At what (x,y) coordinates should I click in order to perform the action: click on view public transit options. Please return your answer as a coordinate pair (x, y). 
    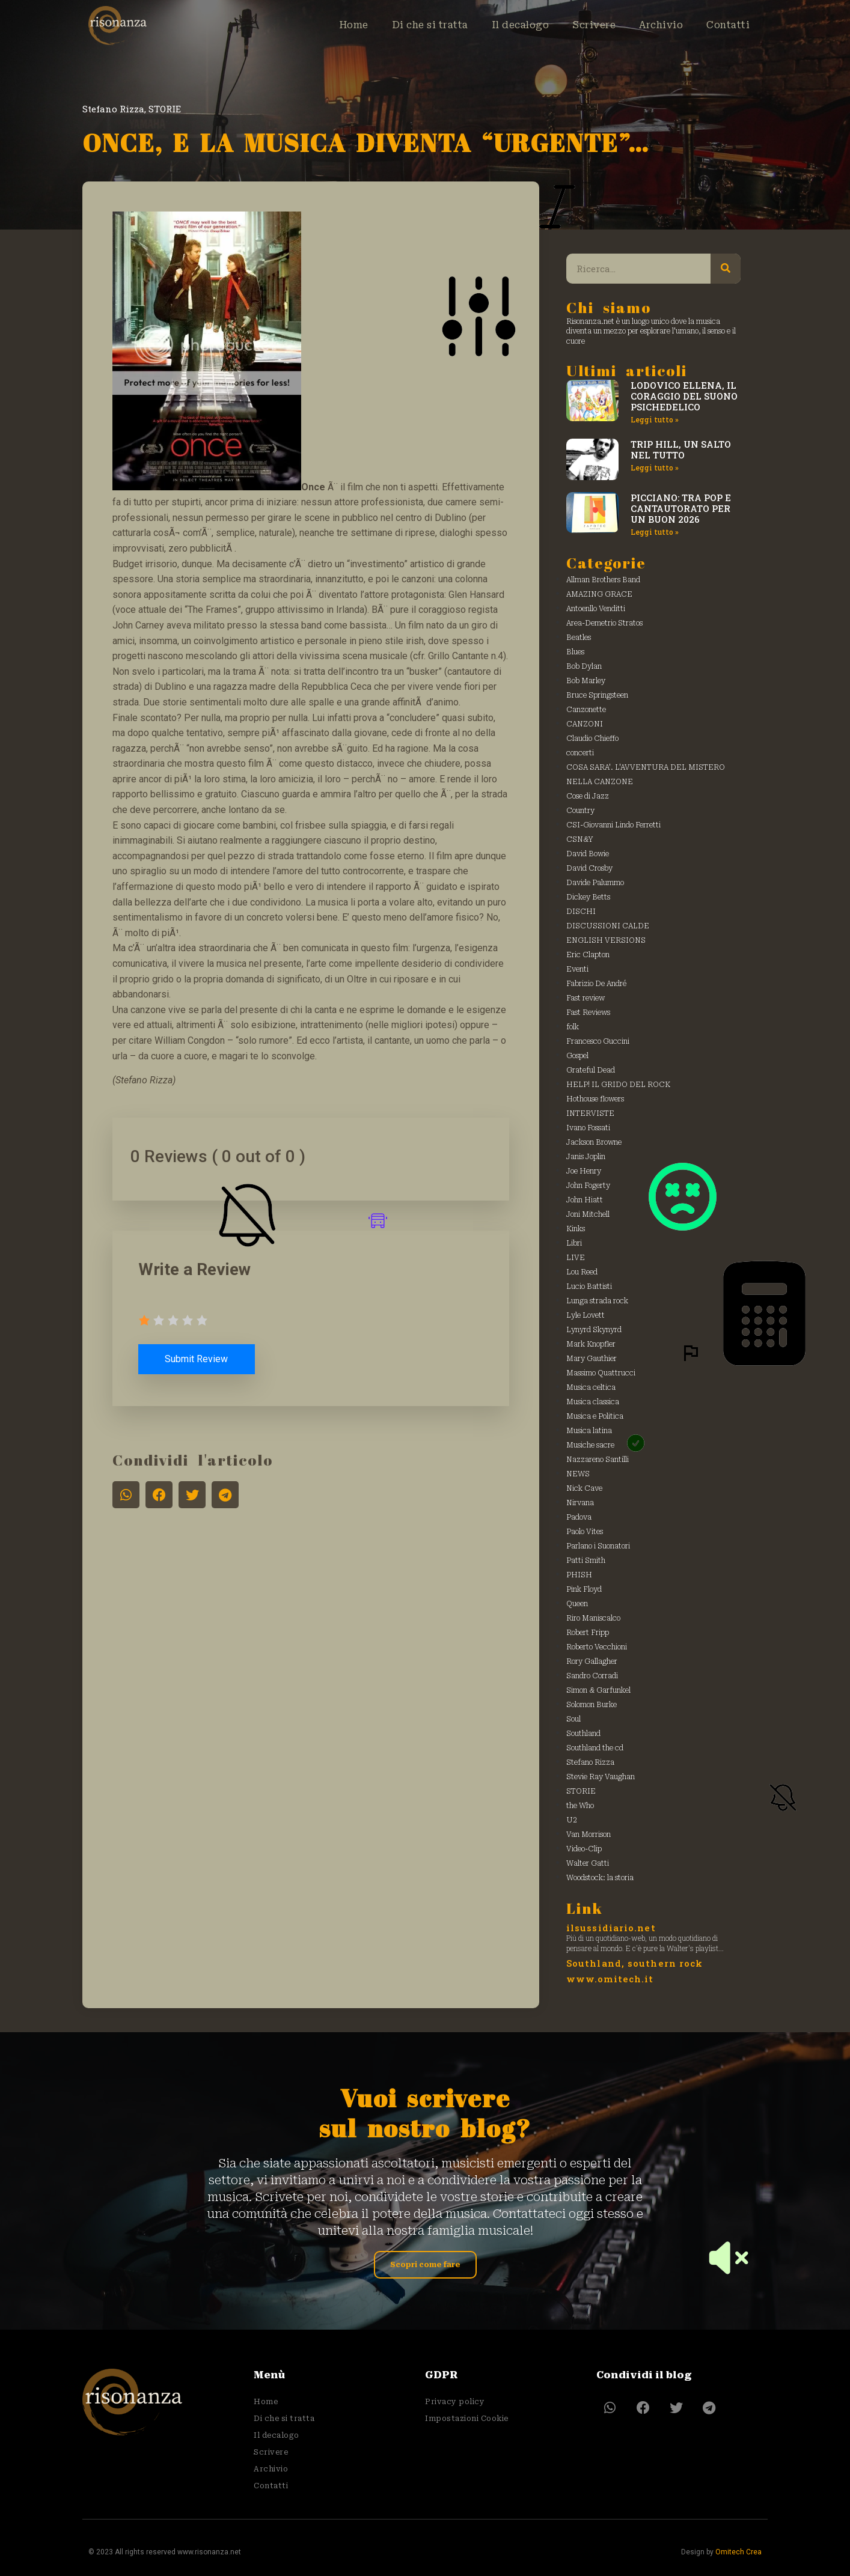
    Looking at the image, I should click on (378, 1220).